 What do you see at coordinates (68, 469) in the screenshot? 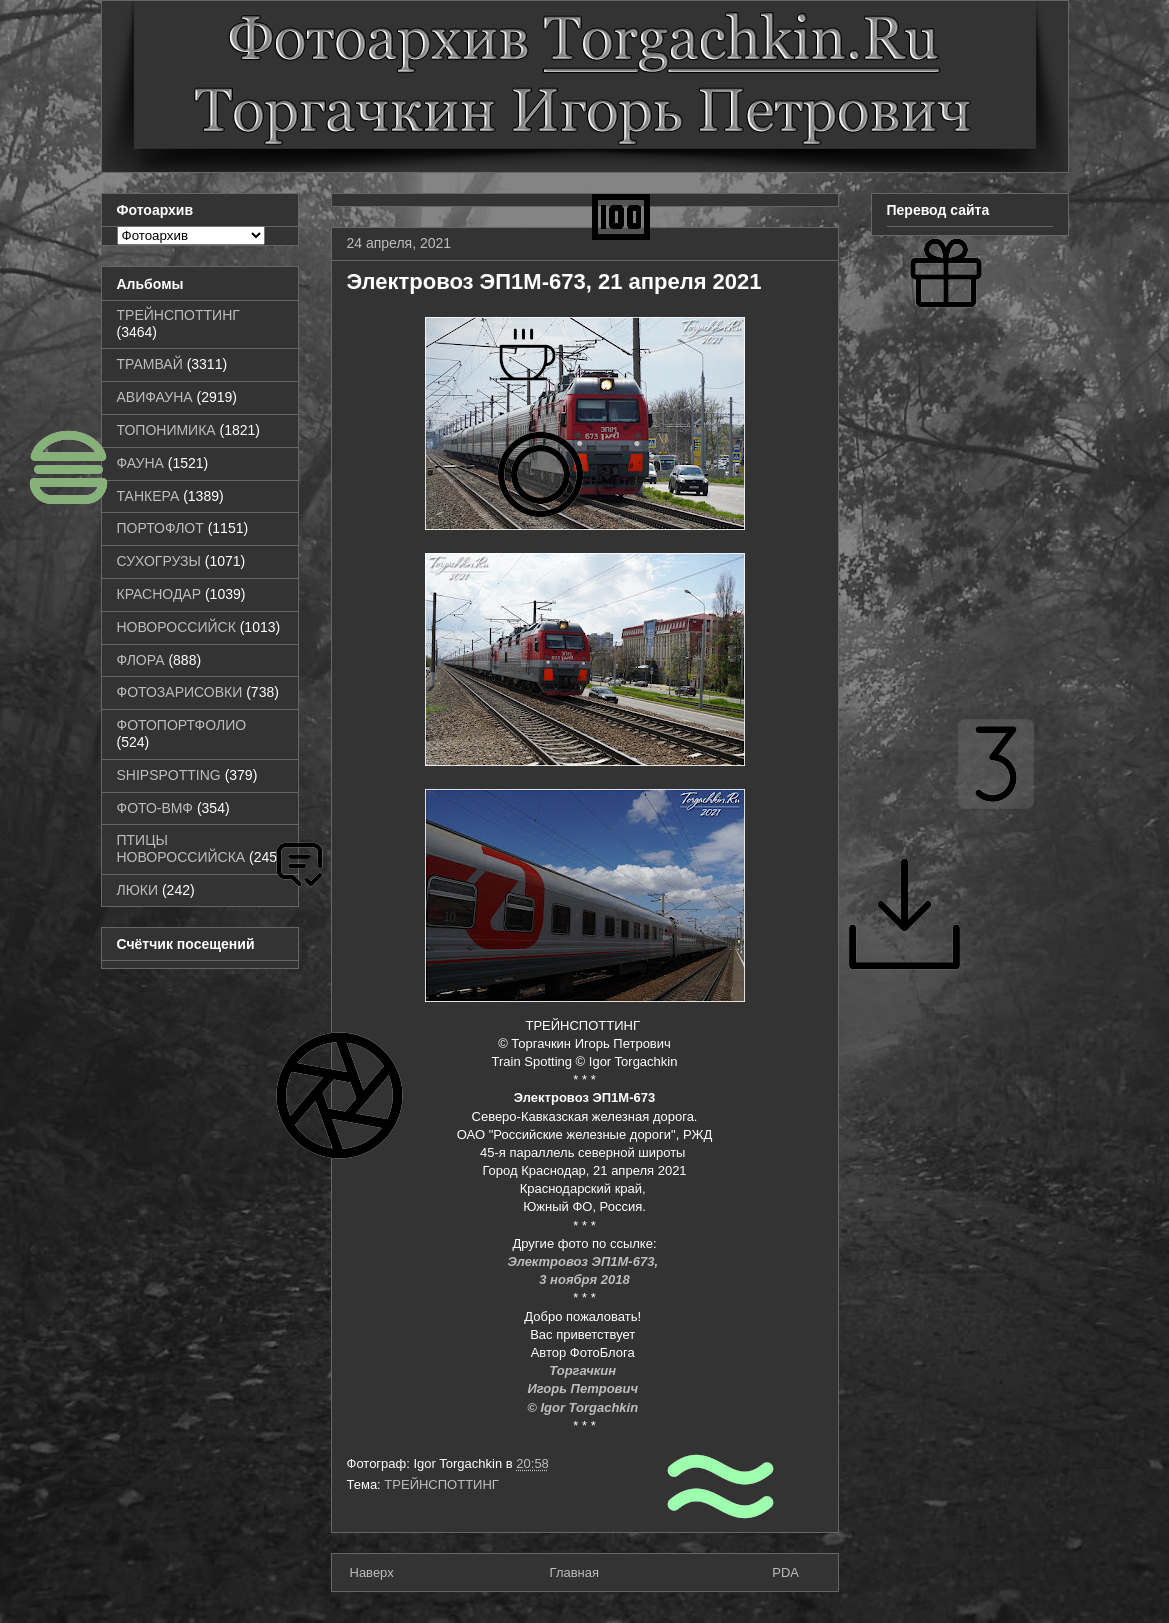
I see `open navigation menu` at bounding box center [68, 469].